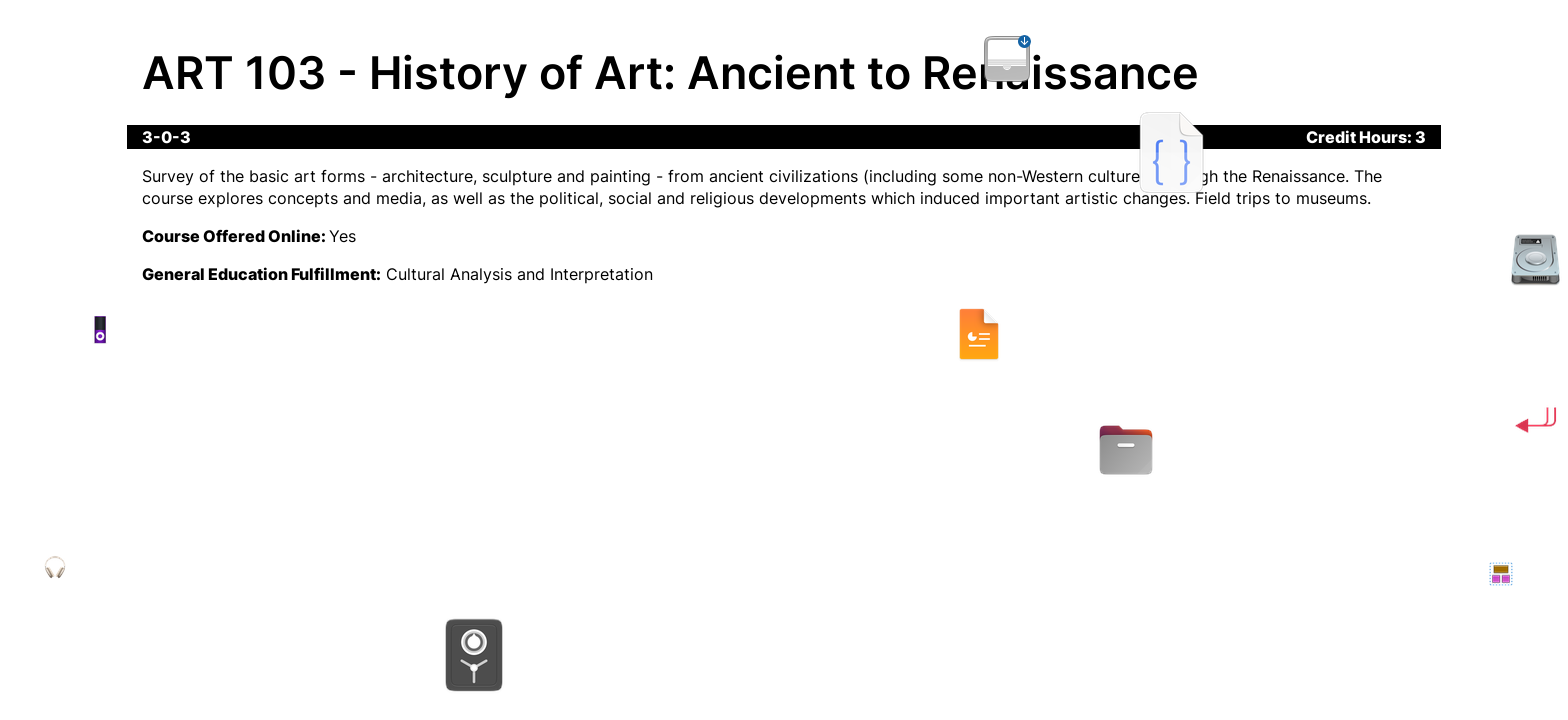  Describe the element at coordinates (979, 335) in the screenshot. I see `an opendocument presentation template file` at that location.